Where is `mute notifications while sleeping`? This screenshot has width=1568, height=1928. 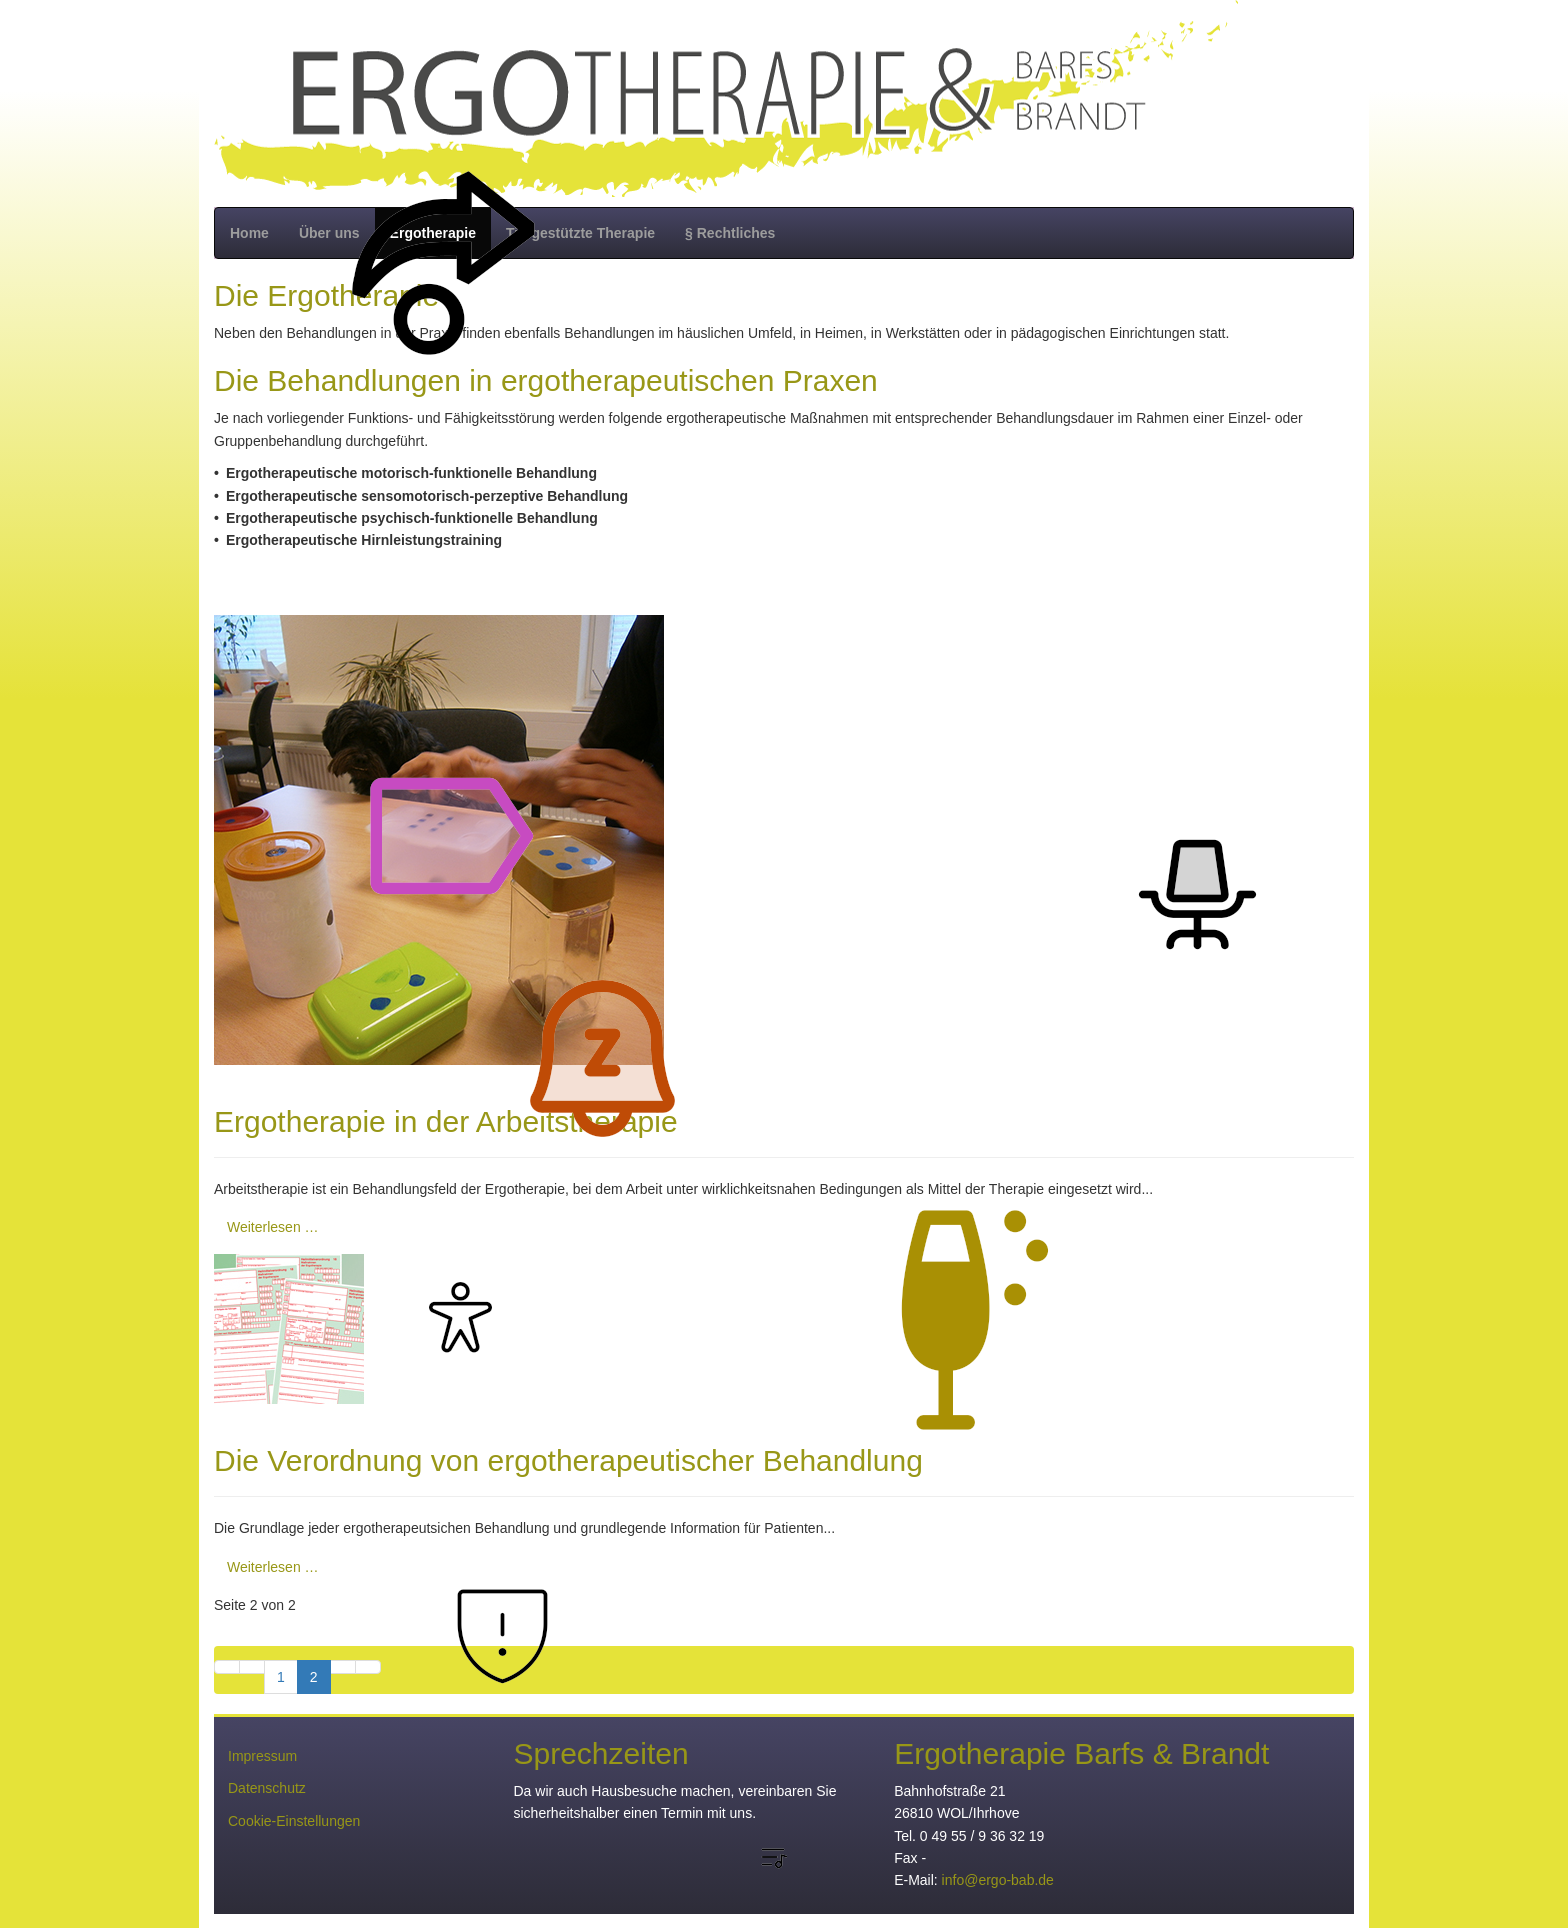
mute notifications while sleeping is located at coordinates (602, 1058).